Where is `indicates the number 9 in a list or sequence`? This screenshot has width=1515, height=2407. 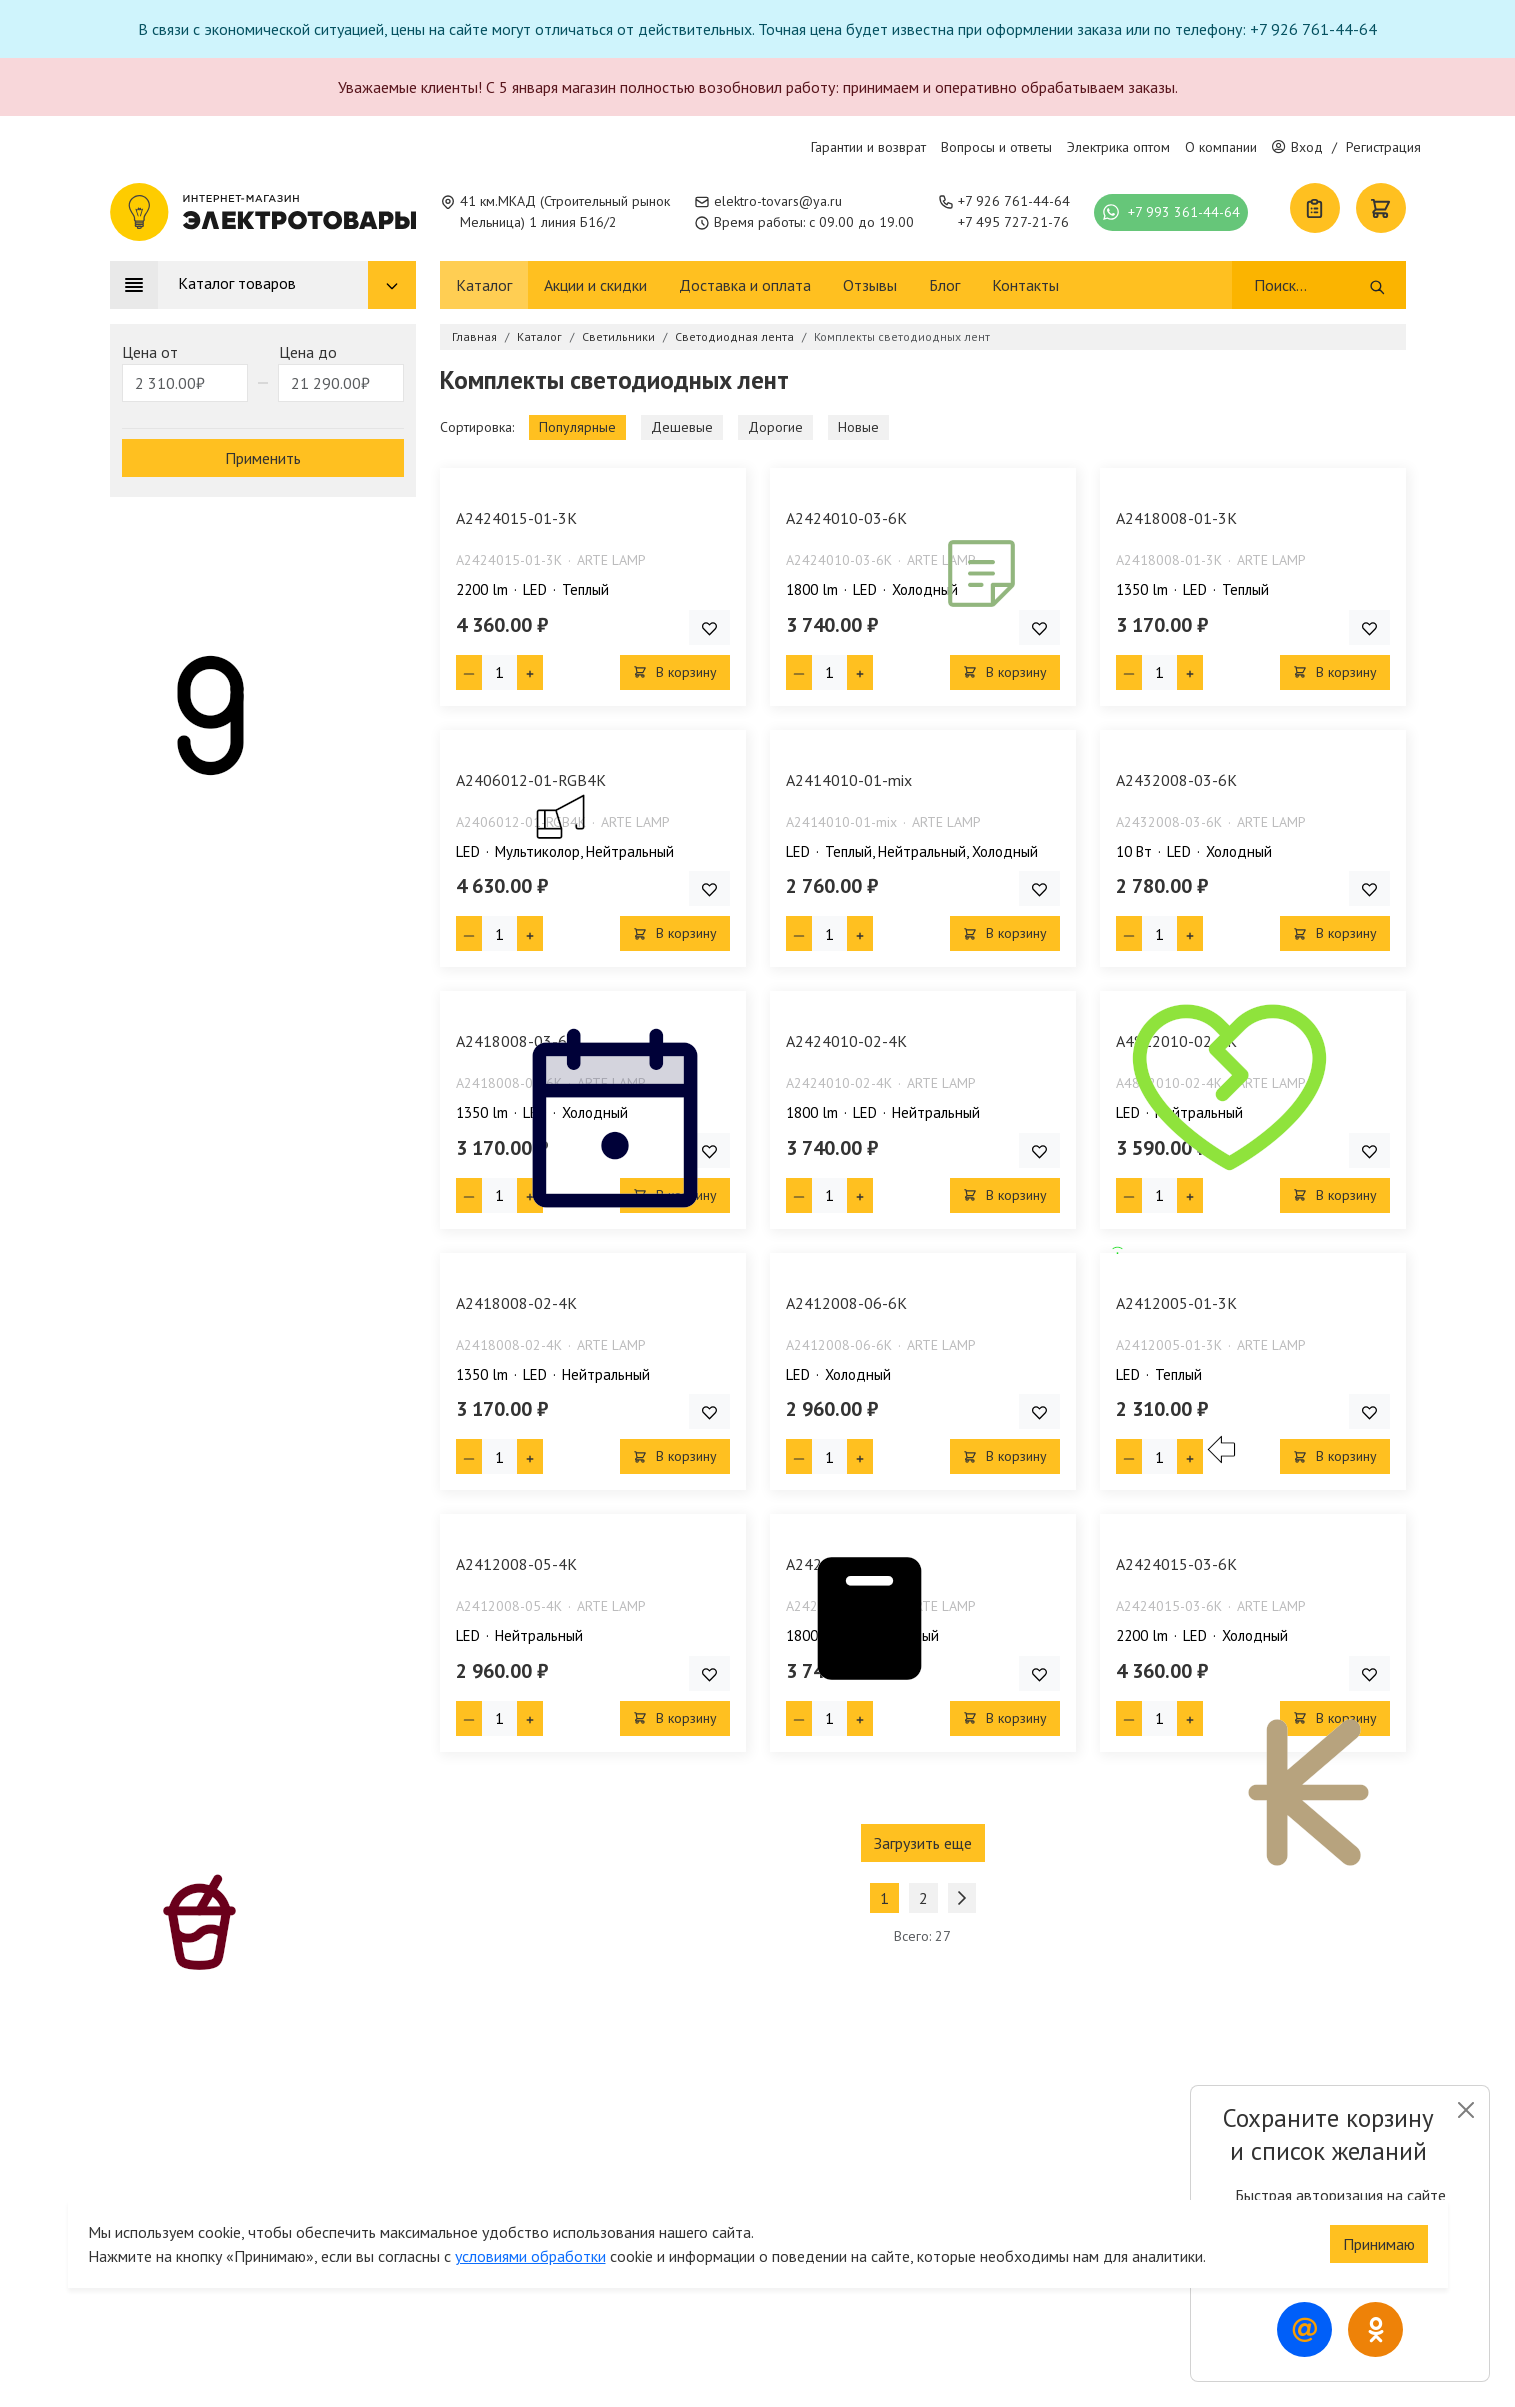 indicates the number 9 in a list or sequence is located at coordinates (210, 715).